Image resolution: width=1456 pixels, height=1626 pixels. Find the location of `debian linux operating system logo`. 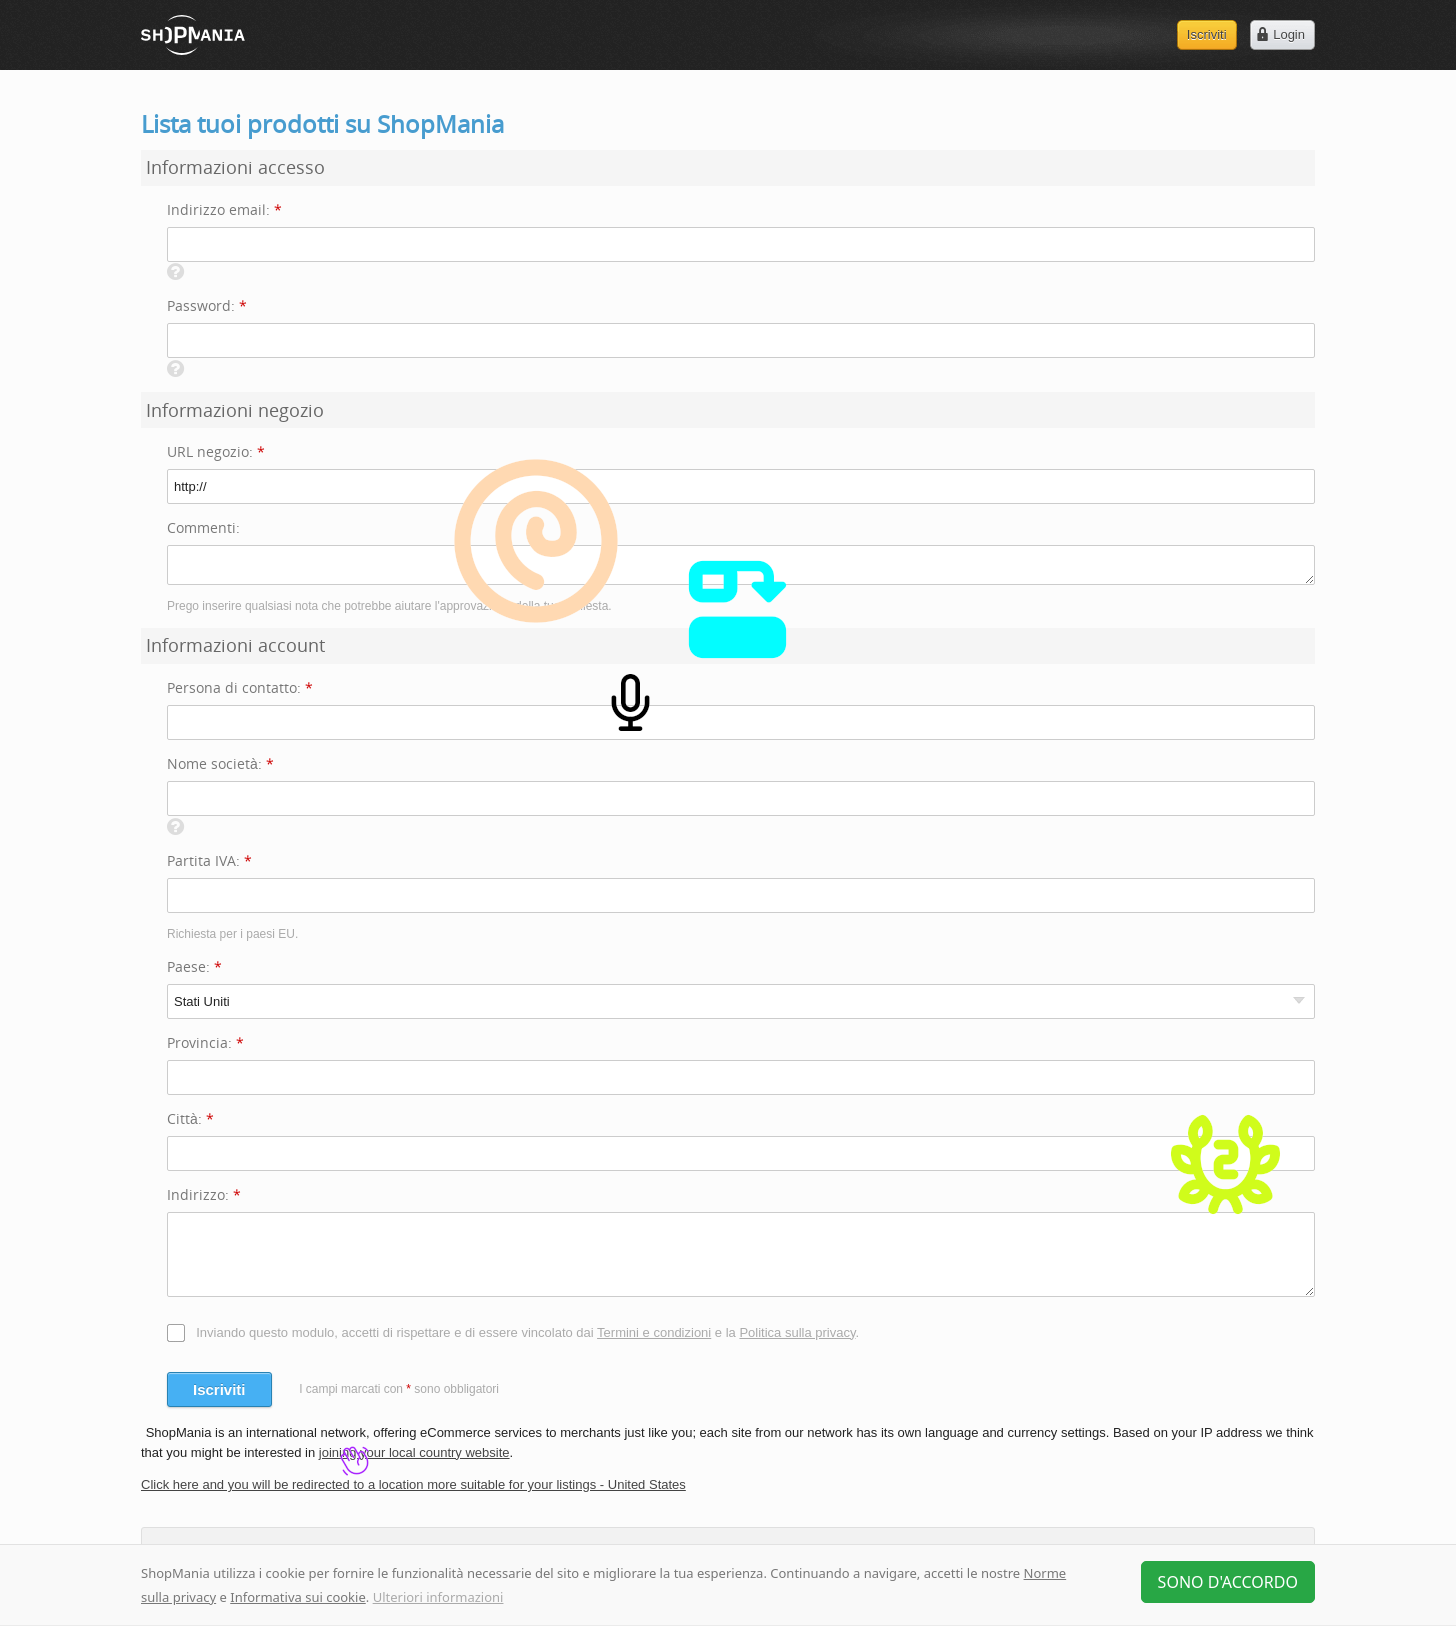

debian linux operating system logo is located at coordinates (536, 541).